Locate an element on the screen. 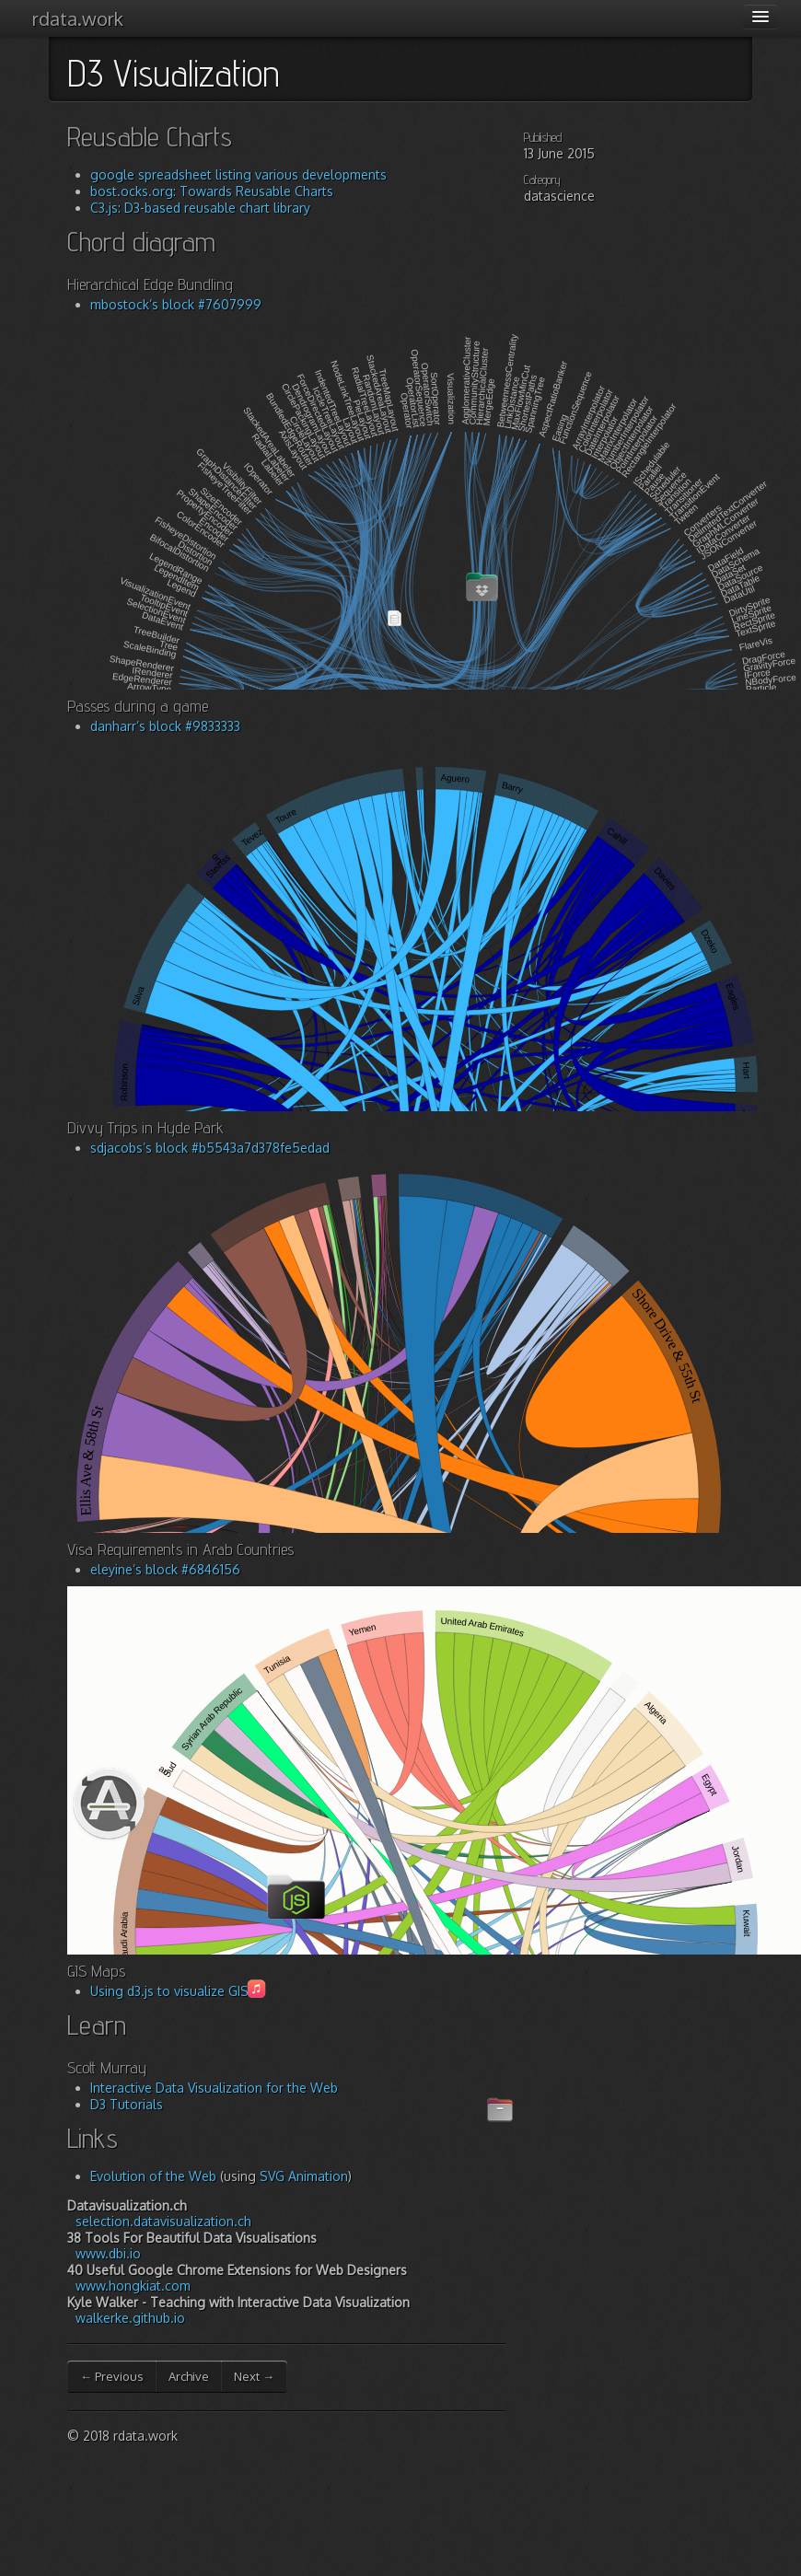 Image resolution: width=801 pixels, height=2576 pixels. open dropbox synced folder is located at coordinates (482, 586).